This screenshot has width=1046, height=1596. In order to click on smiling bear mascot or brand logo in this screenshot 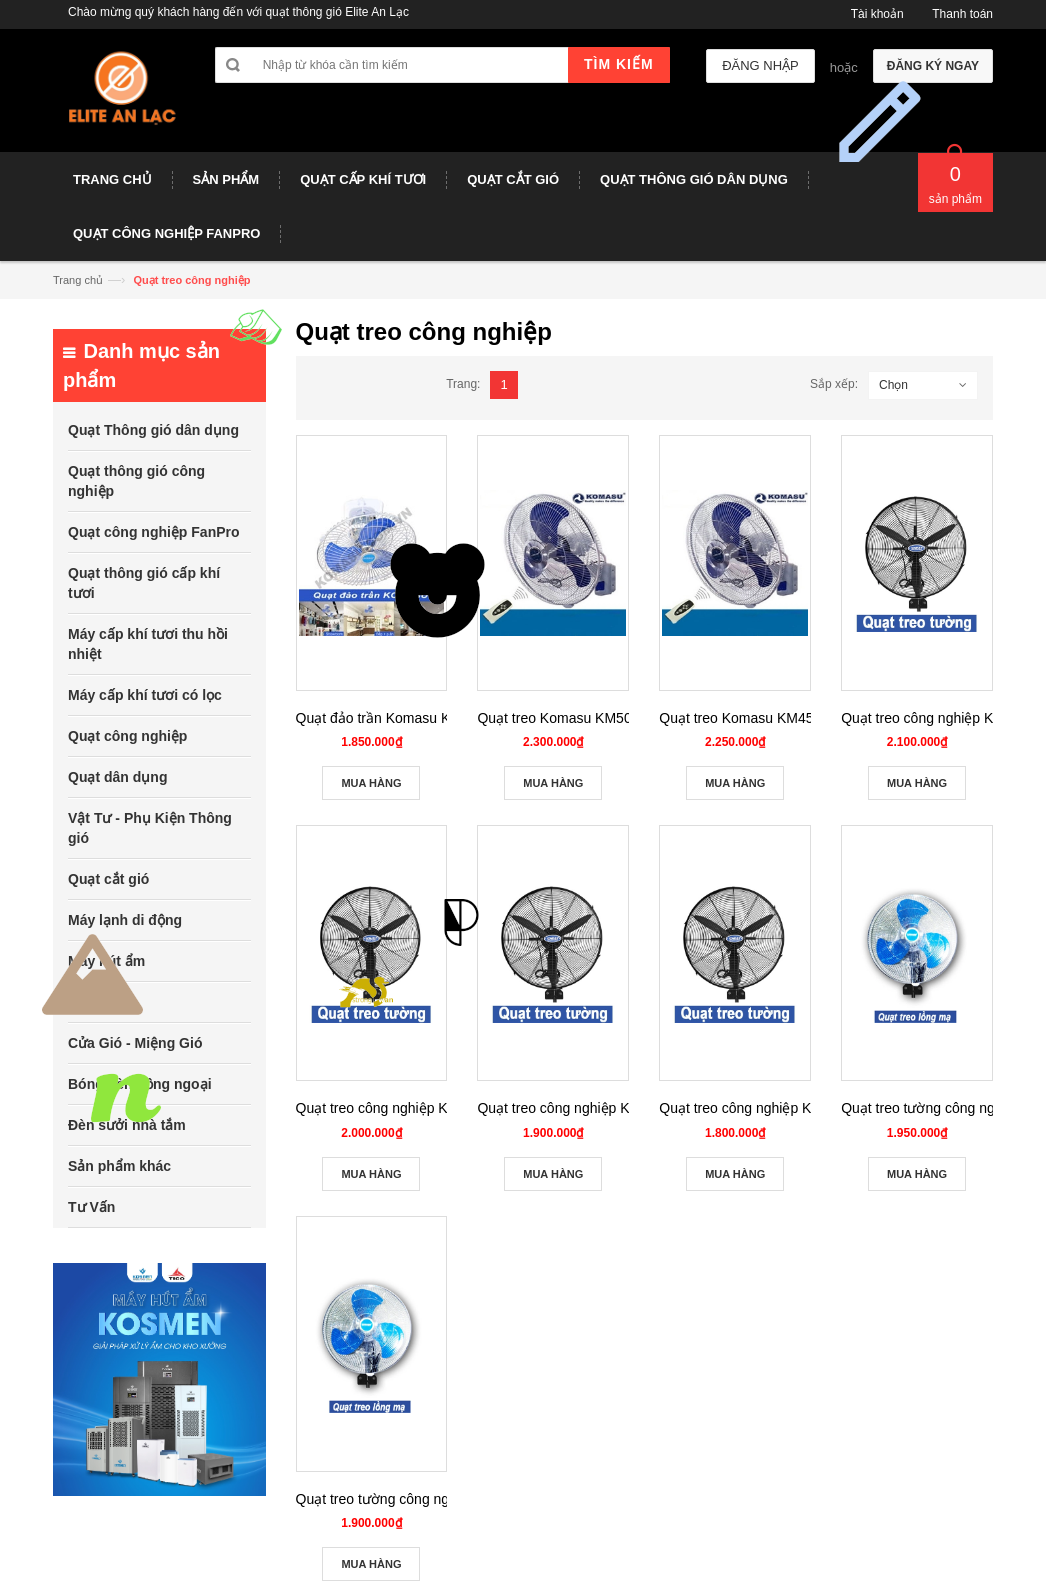, I will do `click(437, 590)`.